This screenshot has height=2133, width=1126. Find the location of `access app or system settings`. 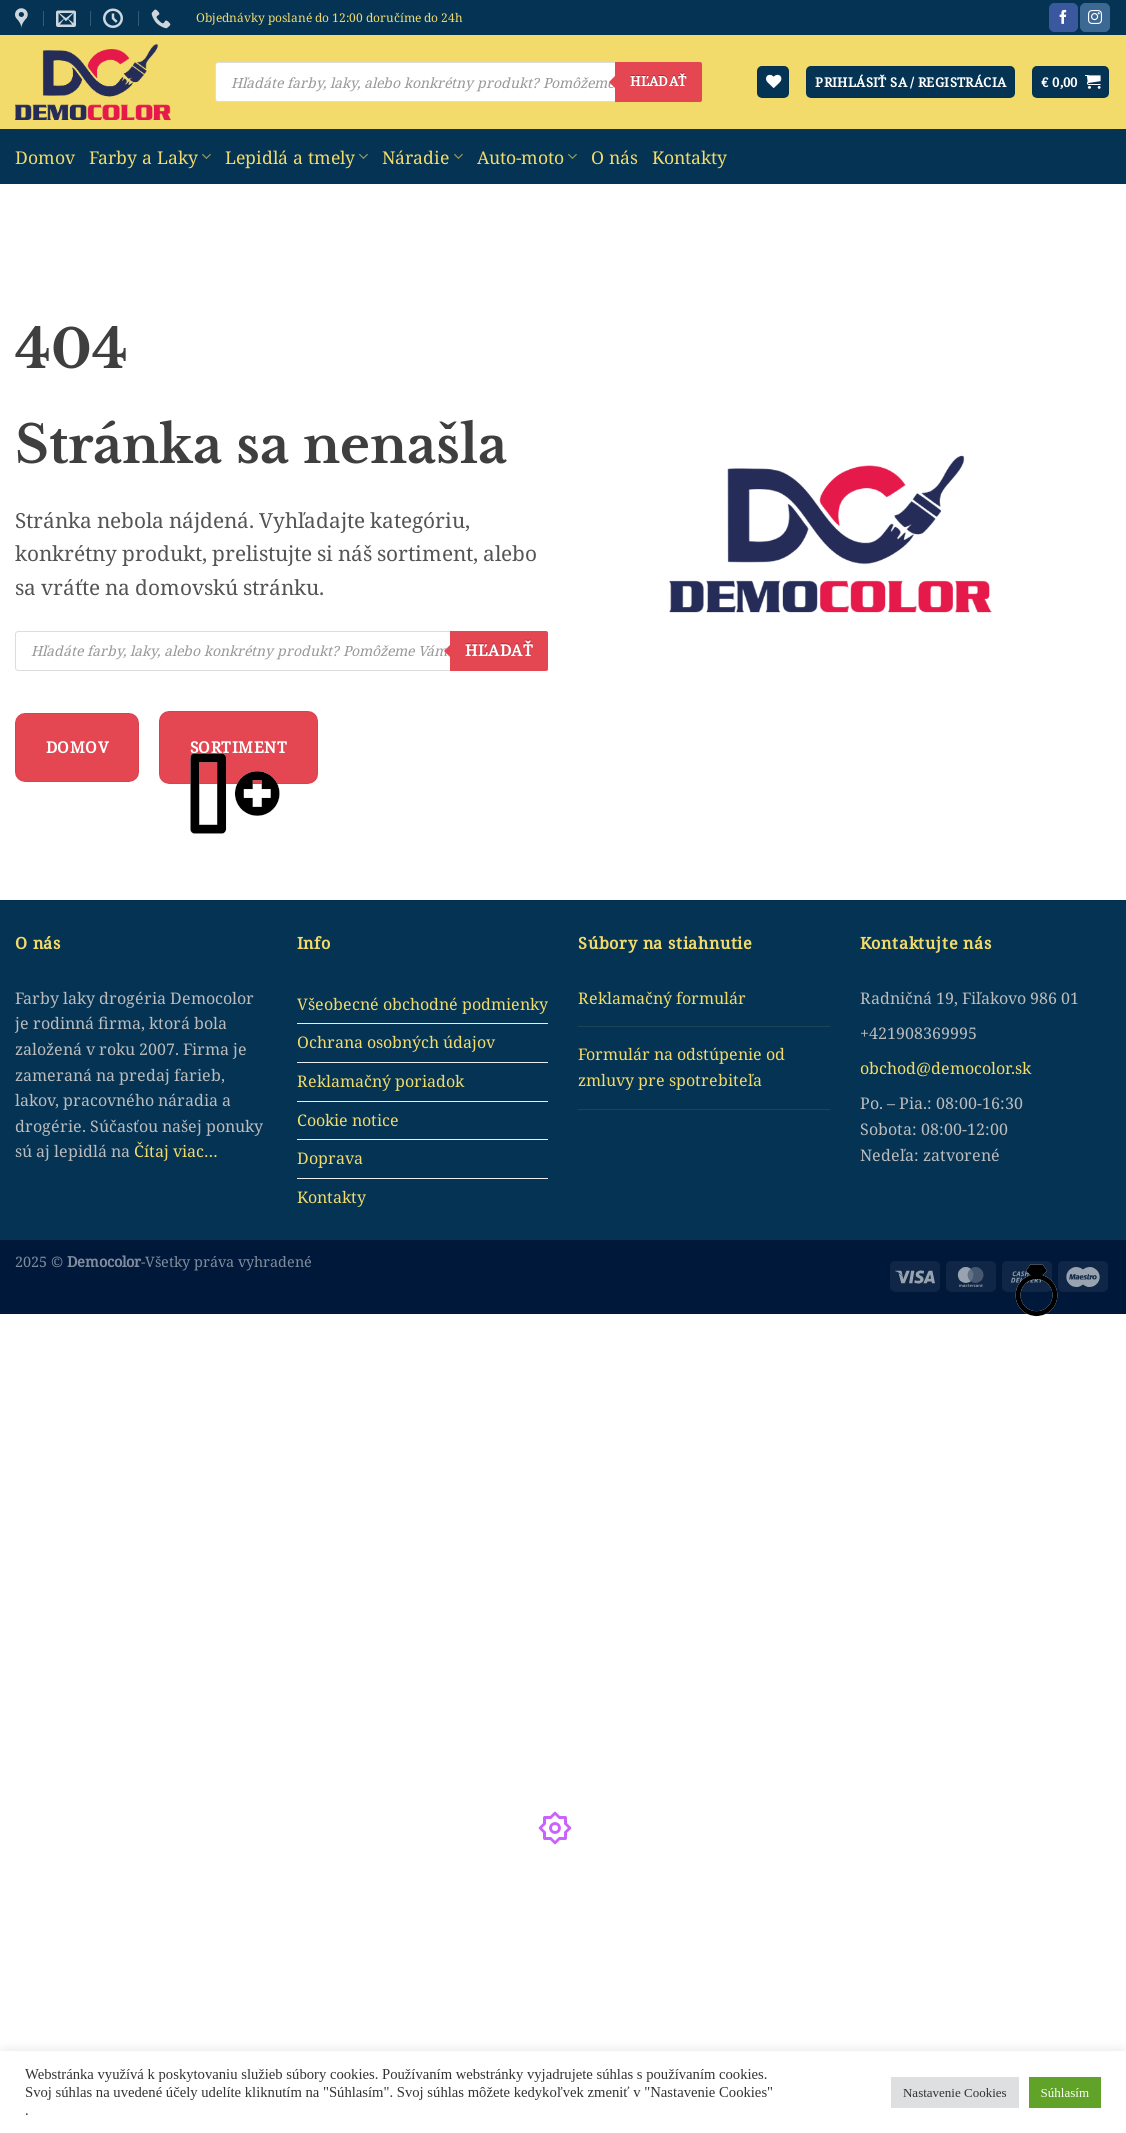

access app or system settings is located at coordinates (555, 1828).